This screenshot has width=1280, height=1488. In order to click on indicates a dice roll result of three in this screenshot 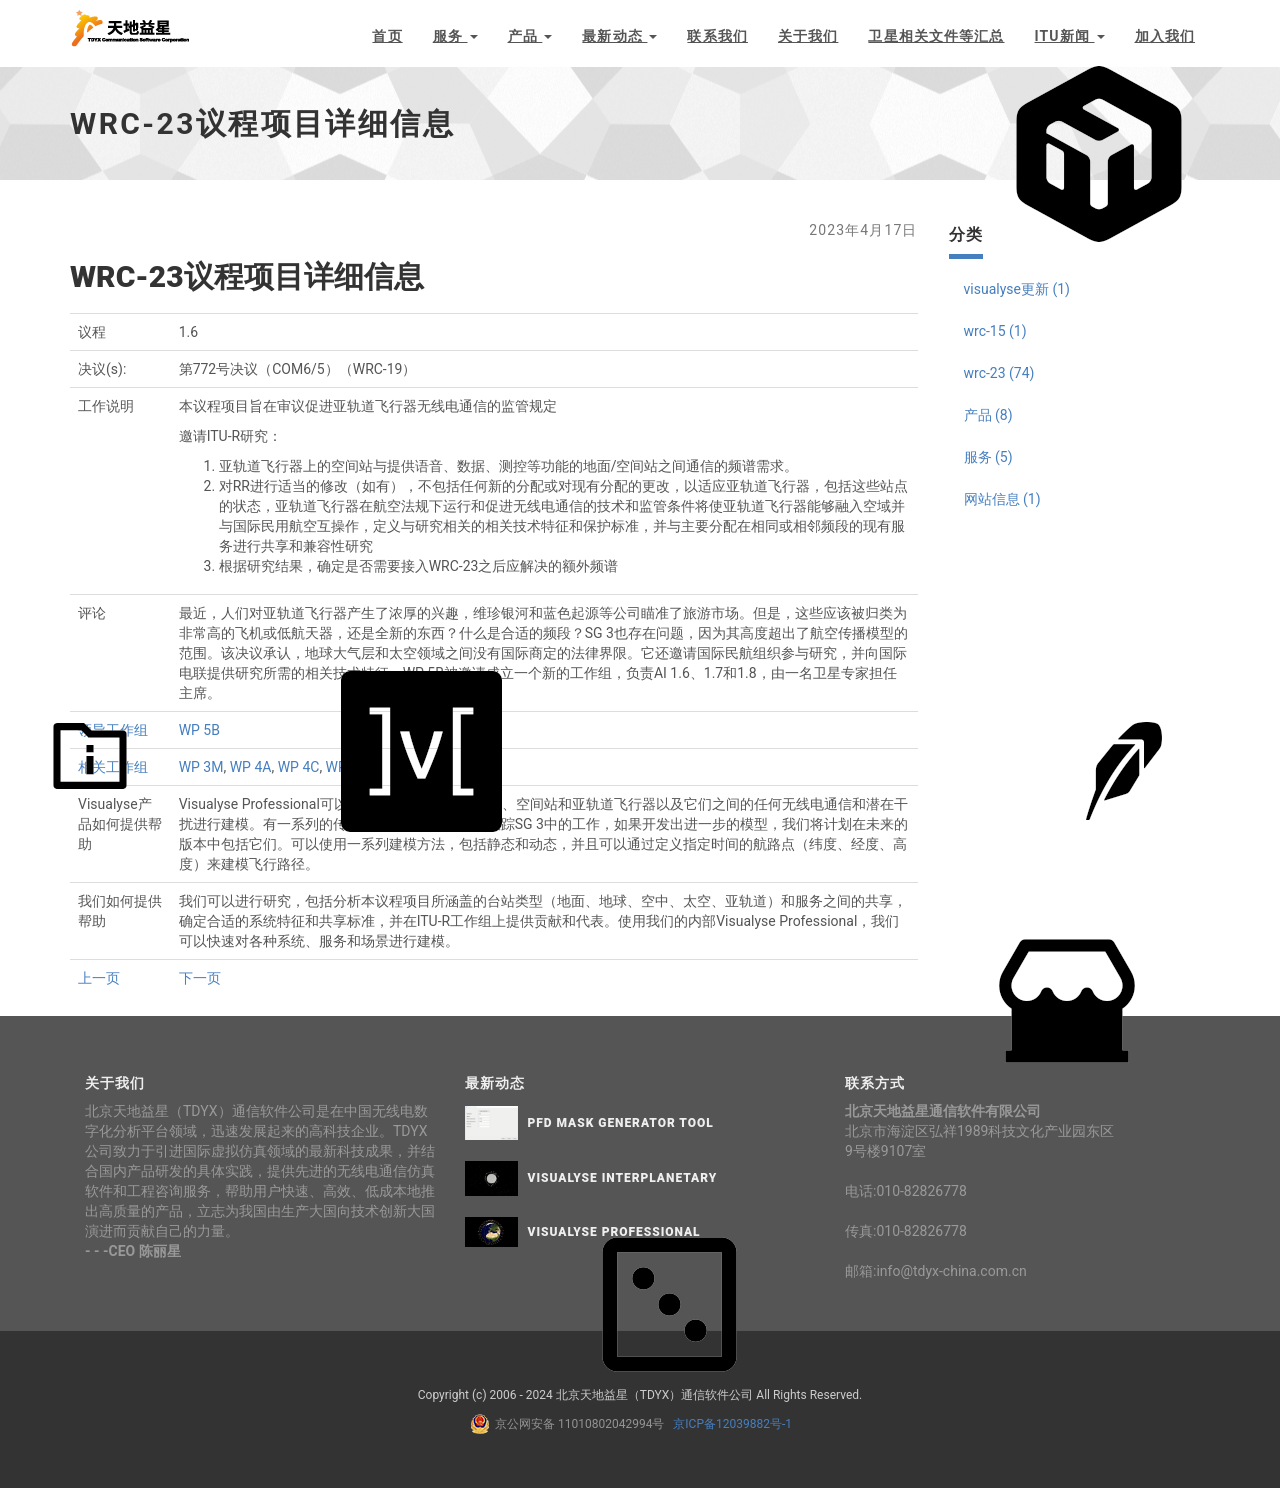, I will do `click(669, 1304)`.